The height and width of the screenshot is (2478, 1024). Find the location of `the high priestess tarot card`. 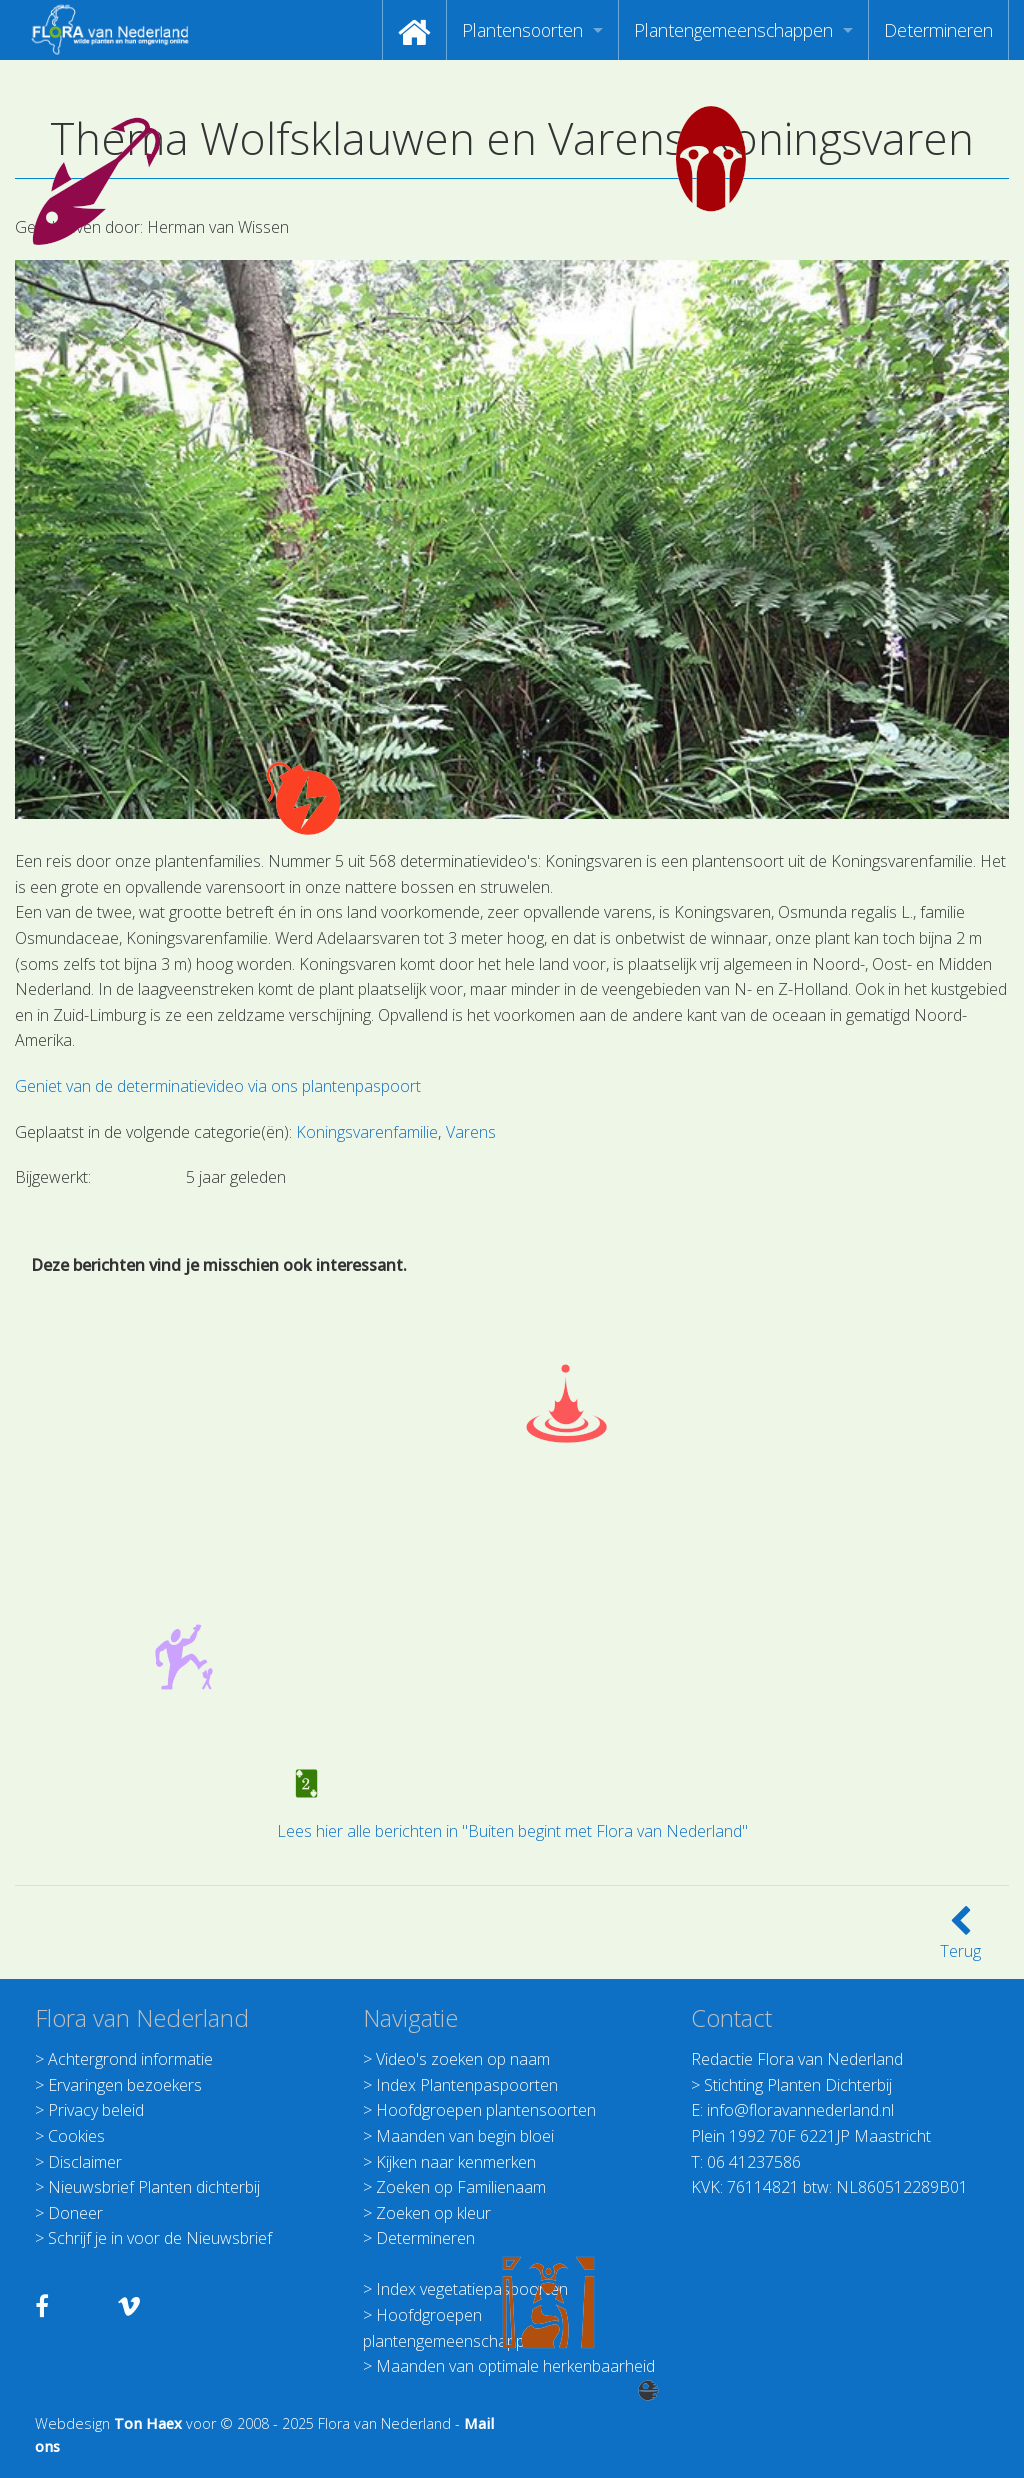

the high priestess tarot card is located at coordinates (548, 2302).